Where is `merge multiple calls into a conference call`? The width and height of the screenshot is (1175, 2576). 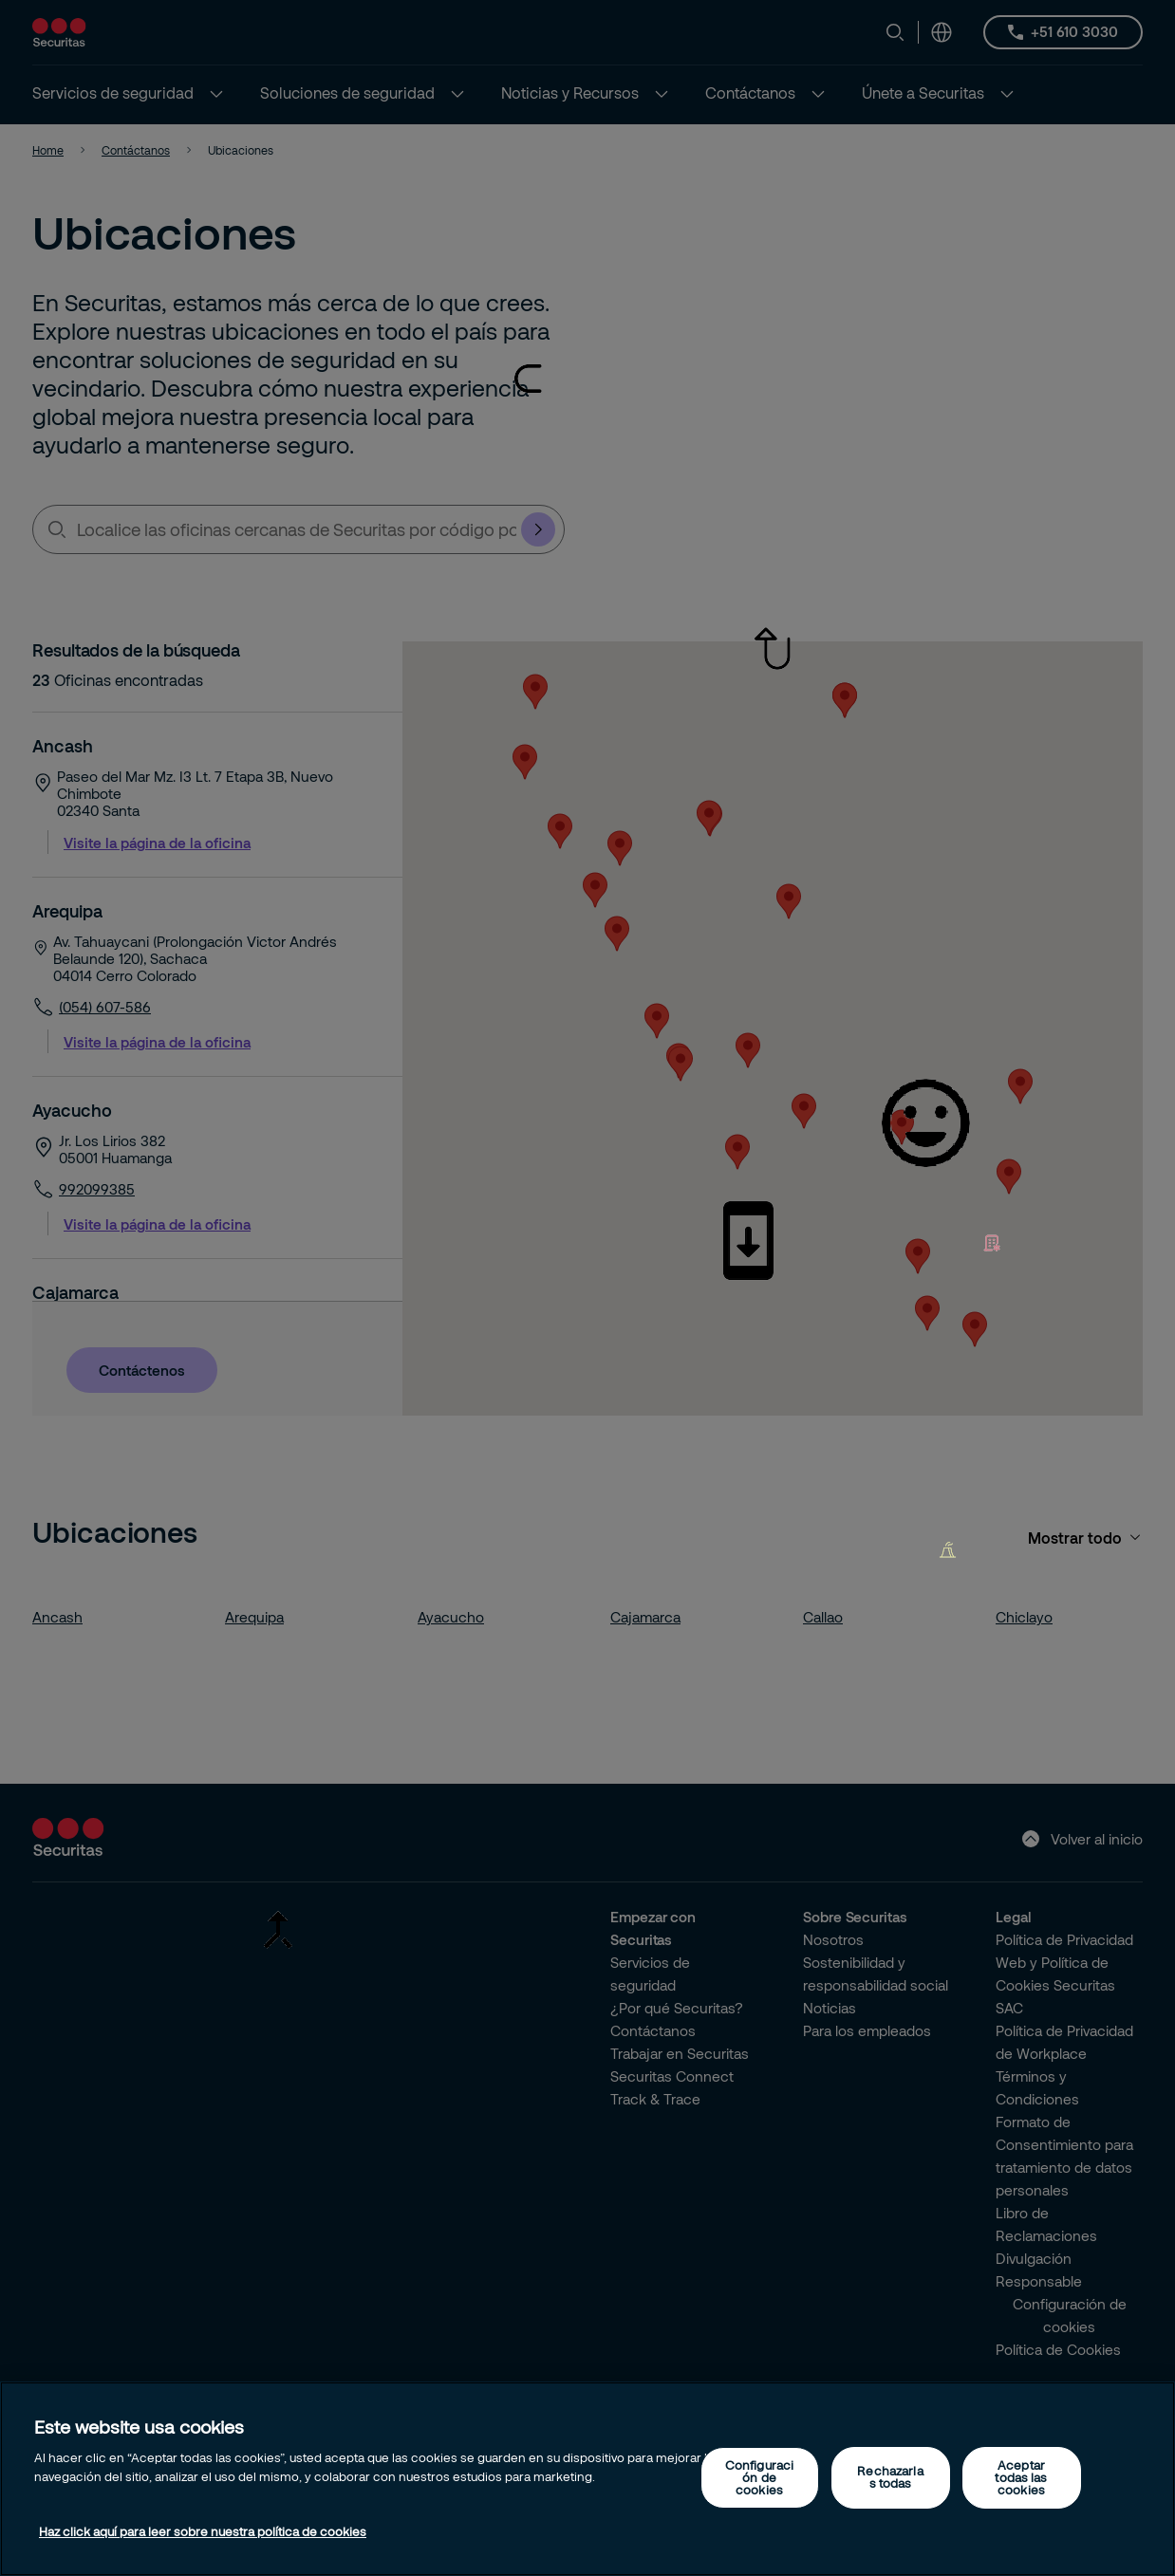
merge multiple calls into a conference call is located at coordinates (278, 1930).